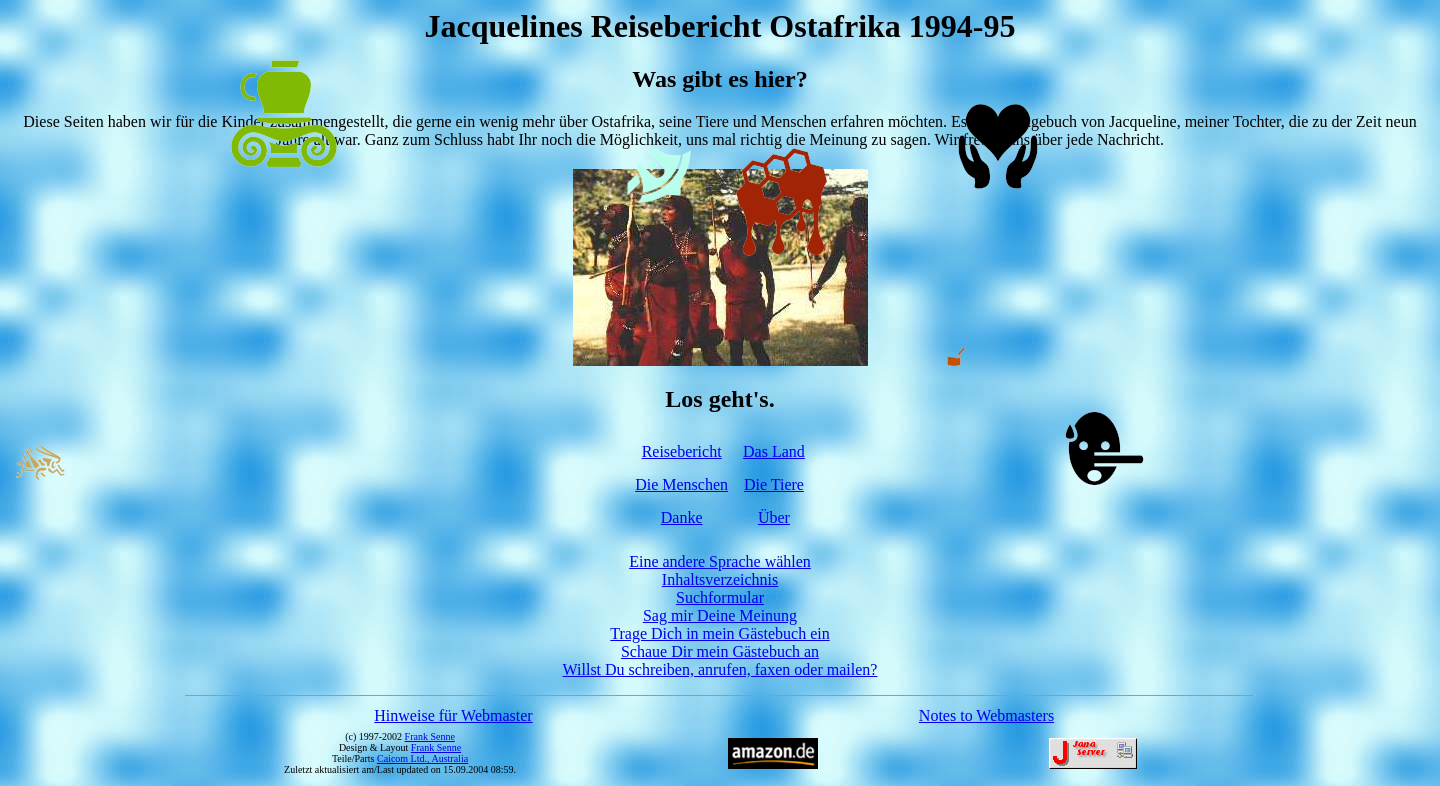 This screenshot has height=786, width=1440. I want to click on cricket insect icon for nature or wildlife category, so click(40, 462).